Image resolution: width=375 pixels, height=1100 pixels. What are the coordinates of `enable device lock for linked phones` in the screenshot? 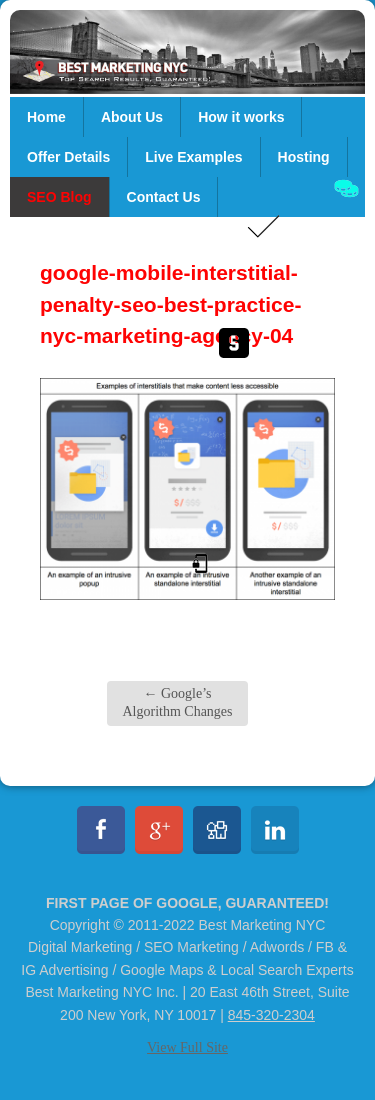 It's located at (199, 563).